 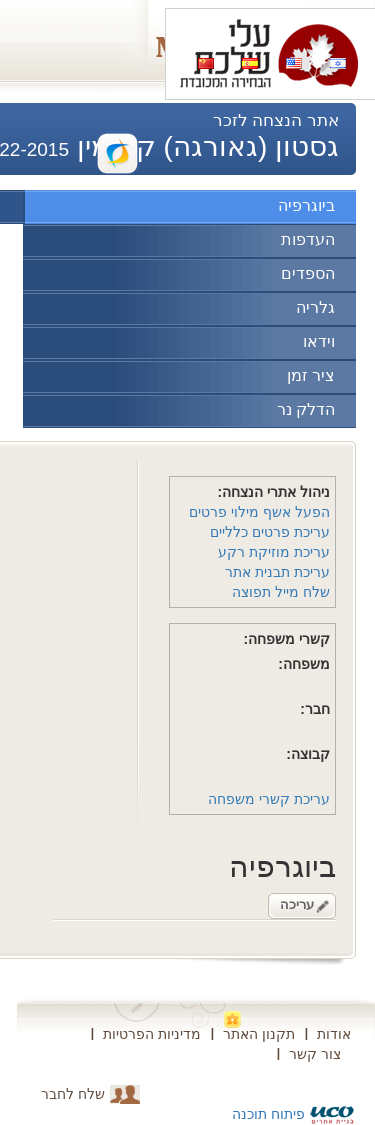 I want to click on open CrossOver app to run Windows software, so click(x=117, y=153).